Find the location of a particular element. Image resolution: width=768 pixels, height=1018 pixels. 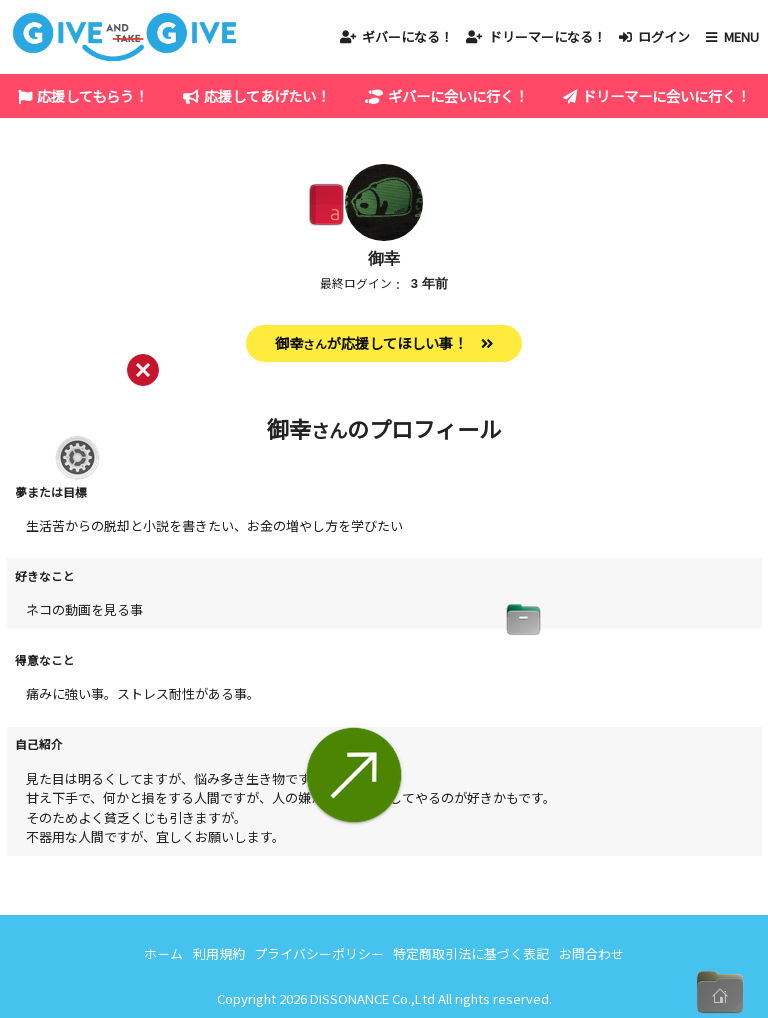

access settings or properties is located at coordinates (77, 457).